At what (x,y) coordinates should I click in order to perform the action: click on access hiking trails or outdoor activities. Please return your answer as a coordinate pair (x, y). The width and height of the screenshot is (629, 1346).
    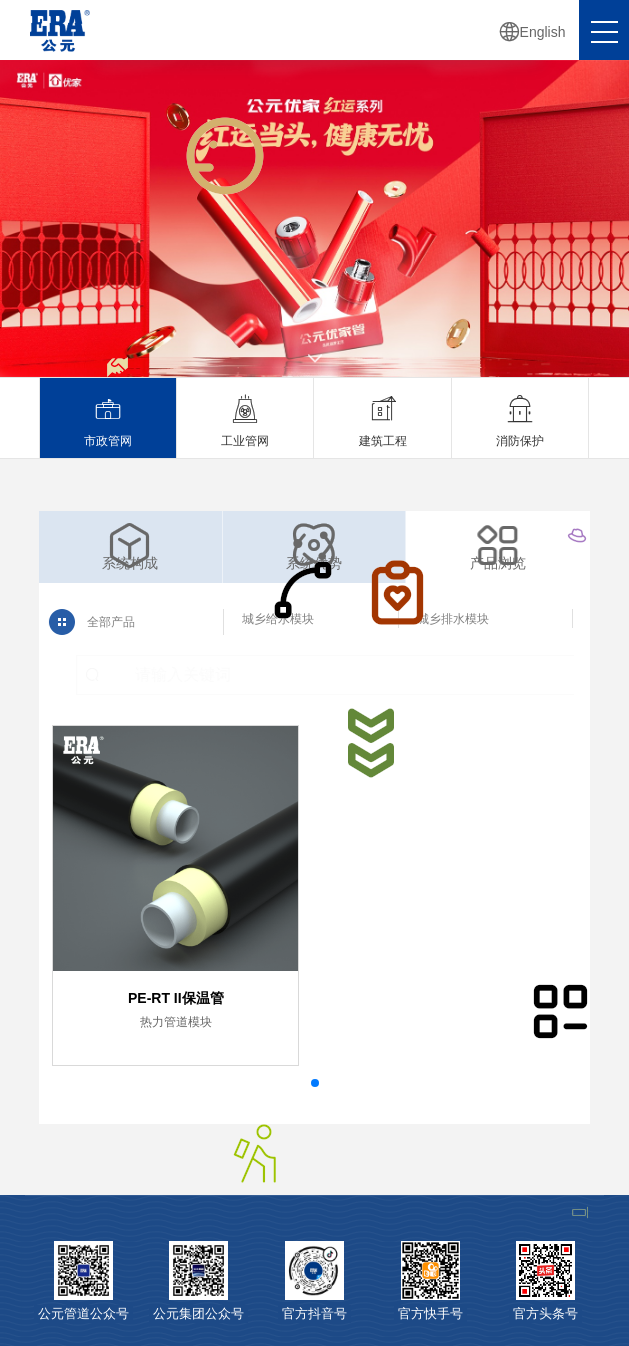
    Looking at the image, I should click on (257, 1153).